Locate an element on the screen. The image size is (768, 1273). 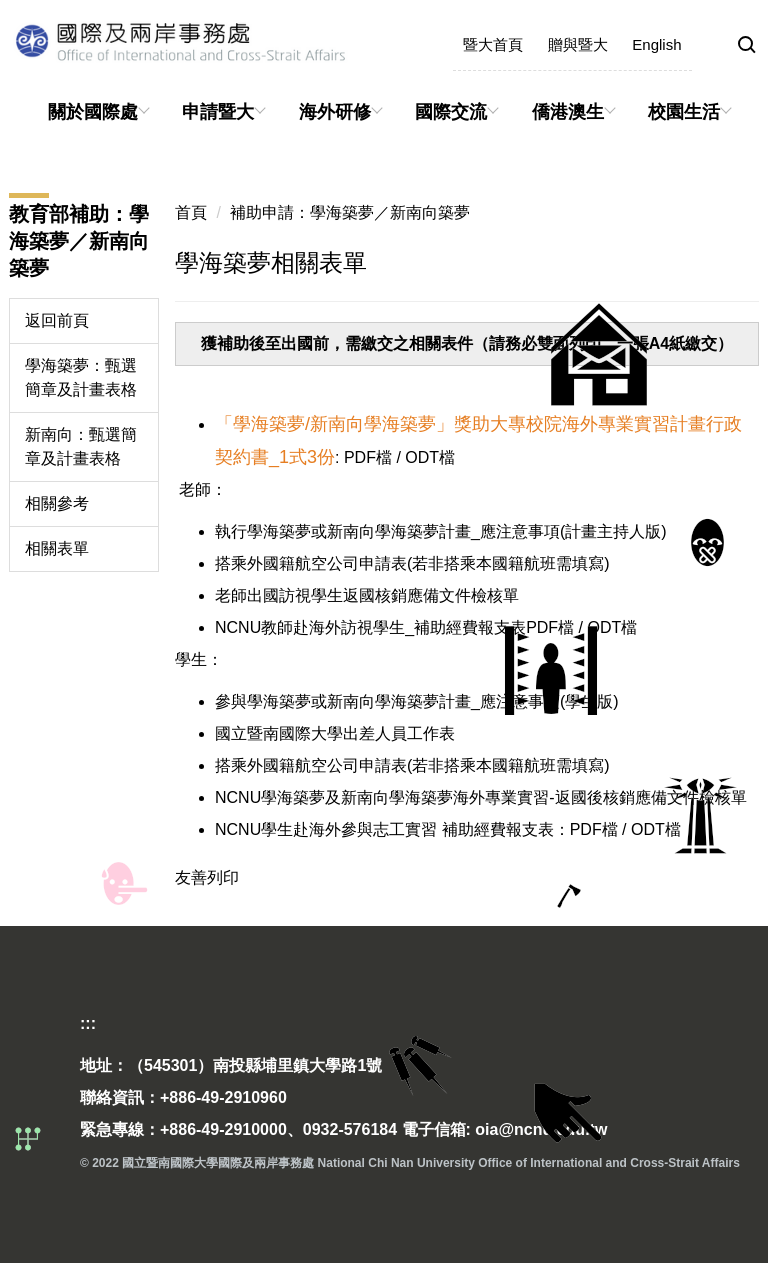
indicates a user or contact has been muted is located at coordinates (707, 542).